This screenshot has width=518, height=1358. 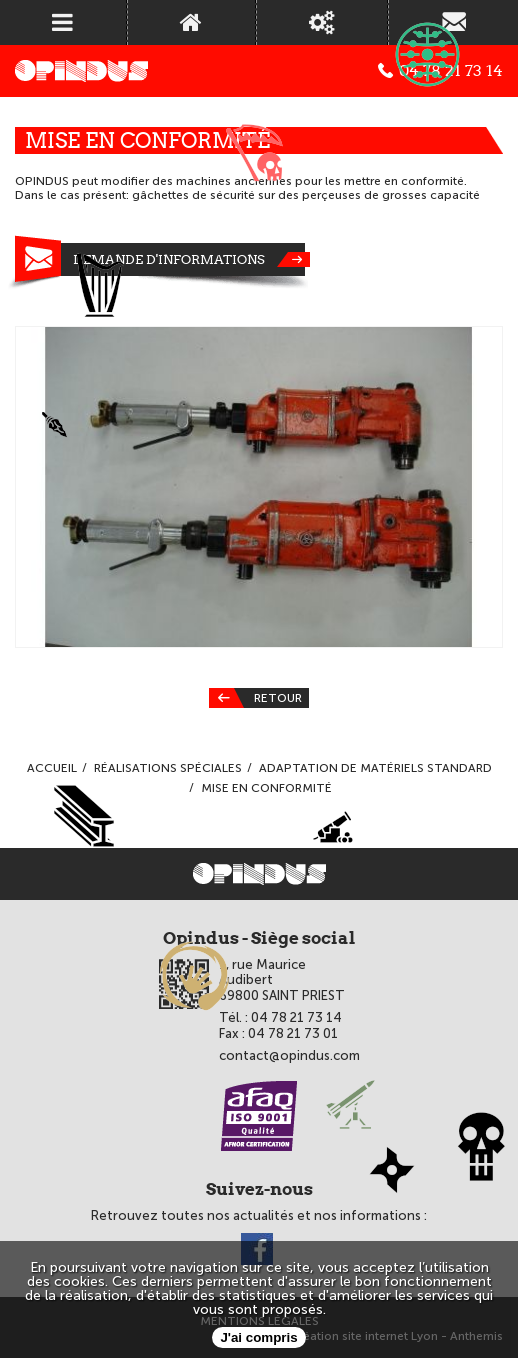 I want to click on ninja or stealth game mode, so click(x=392, y=1170).